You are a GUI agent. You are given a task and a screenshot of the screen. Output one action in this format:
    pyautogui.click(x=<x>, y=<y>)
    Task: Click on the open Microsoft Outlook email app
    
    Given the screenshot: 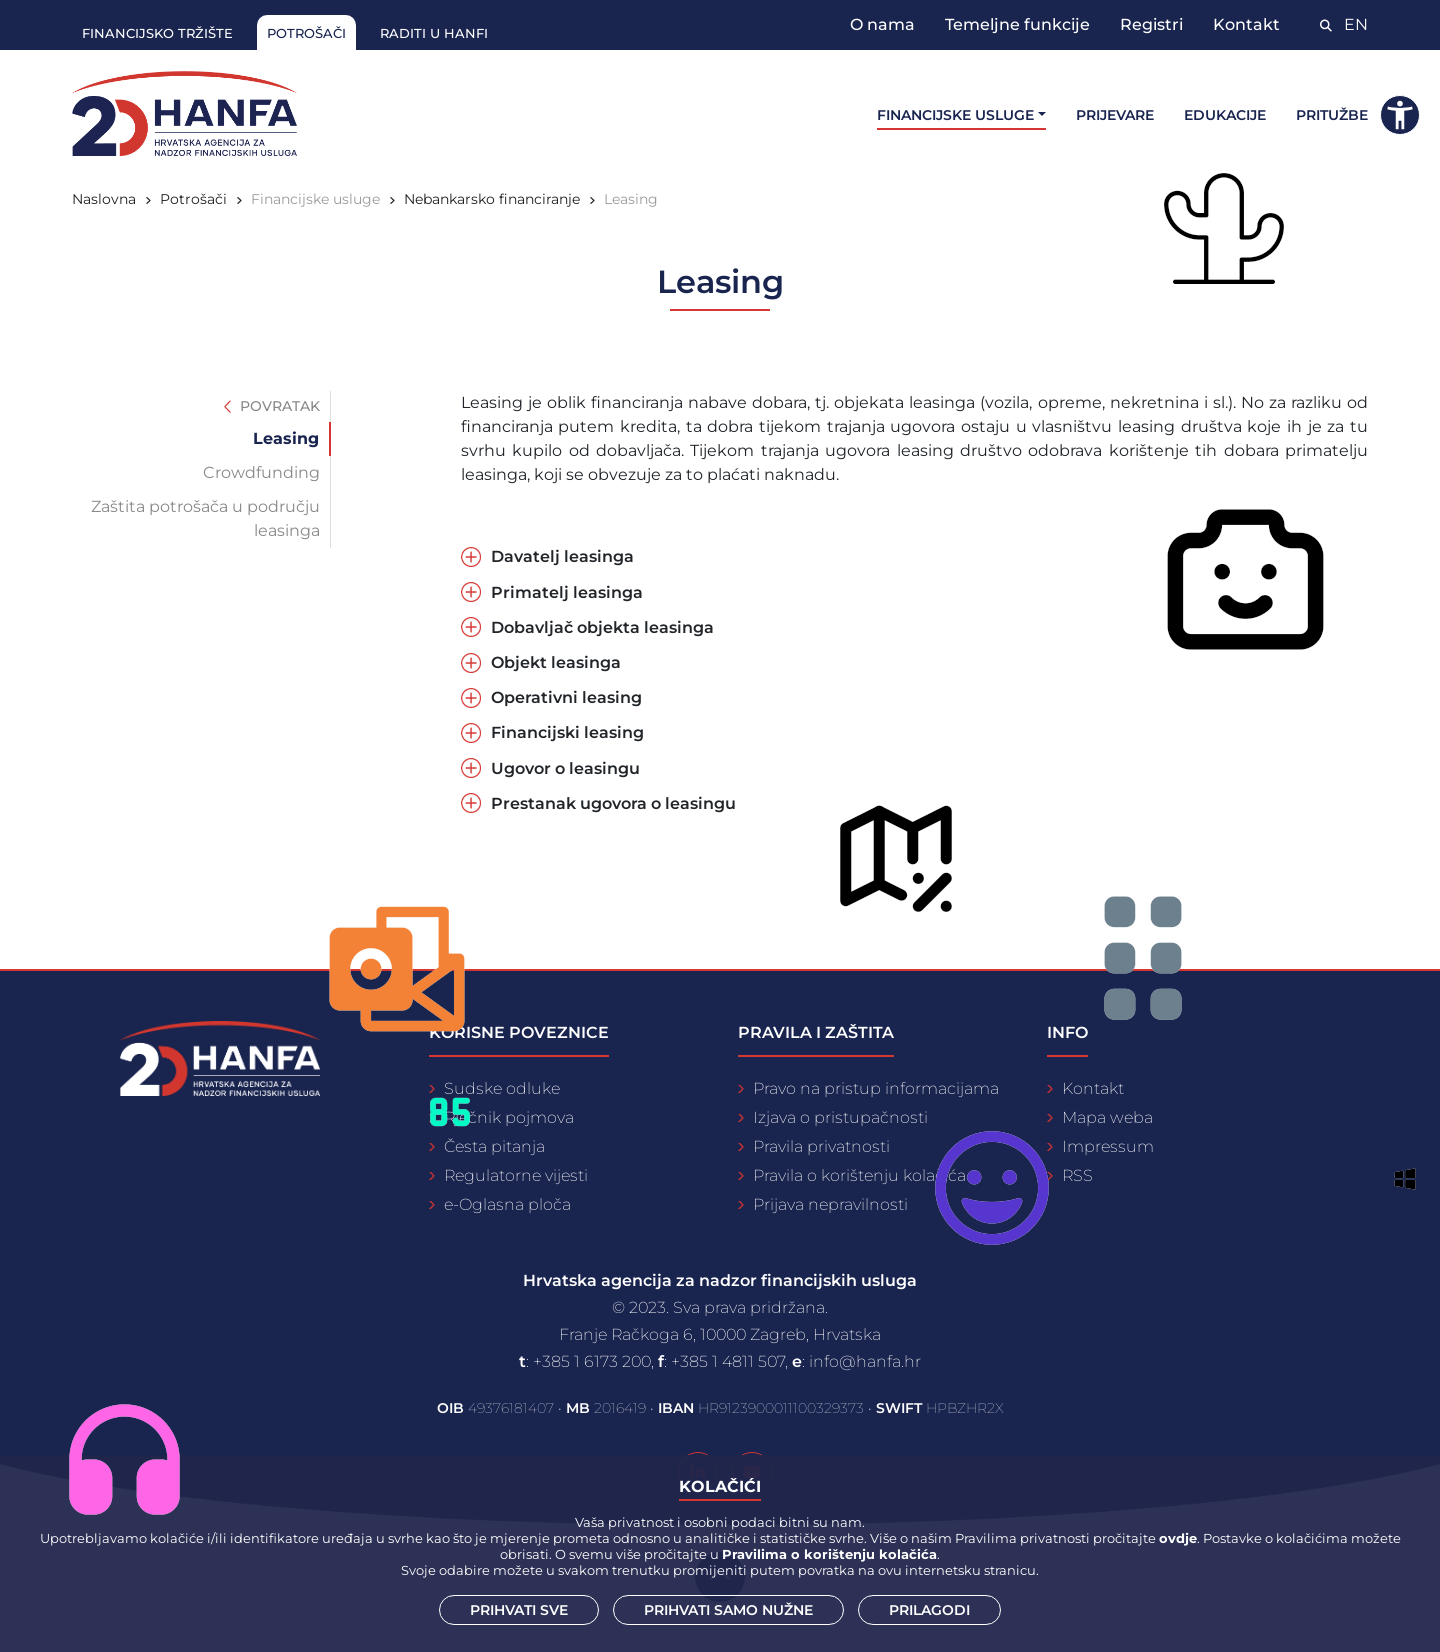 What is the action you would take?
    pyautogui.click(x=397, y=969)
    